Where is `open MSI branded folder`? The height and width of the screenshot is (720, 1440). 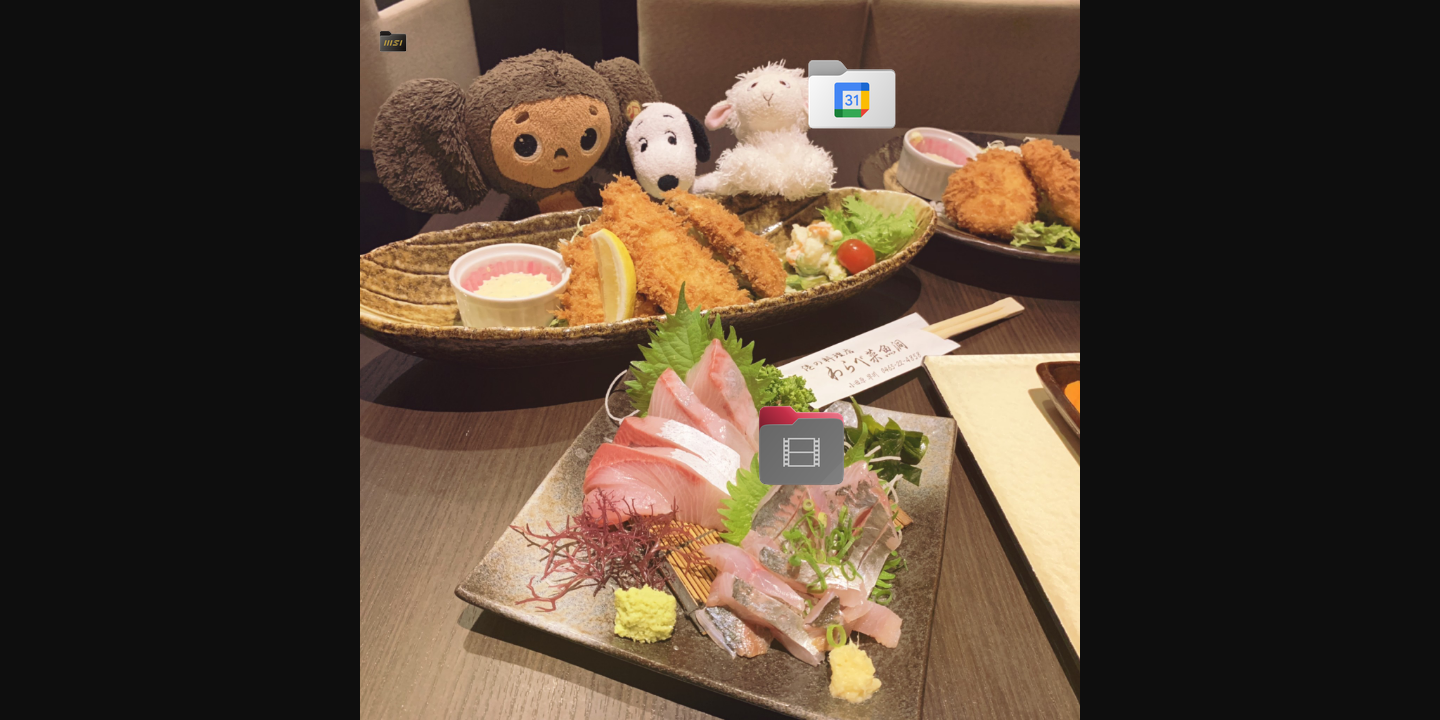
open MSI branded folder is located at coordinates (393, 42).